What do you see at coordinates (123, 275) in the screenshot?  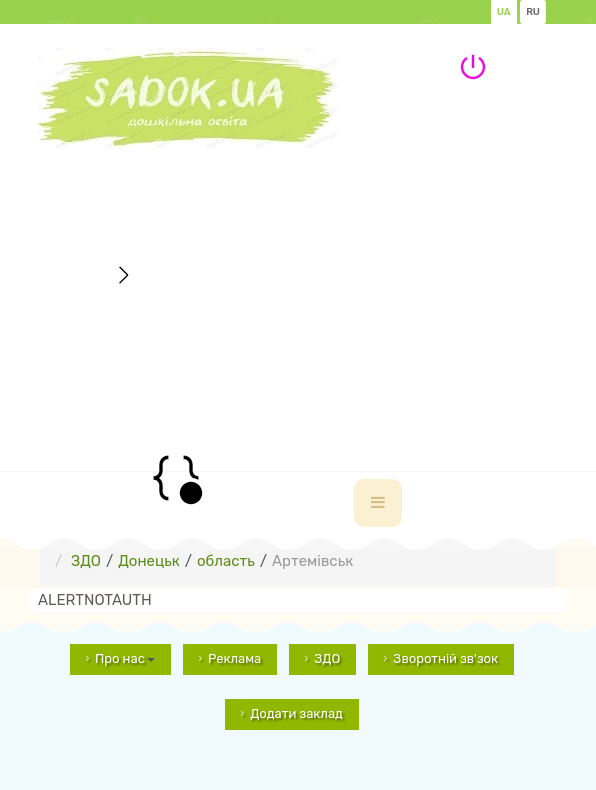 I see `navigate to the next item or page` at bounding box center [123, 275].